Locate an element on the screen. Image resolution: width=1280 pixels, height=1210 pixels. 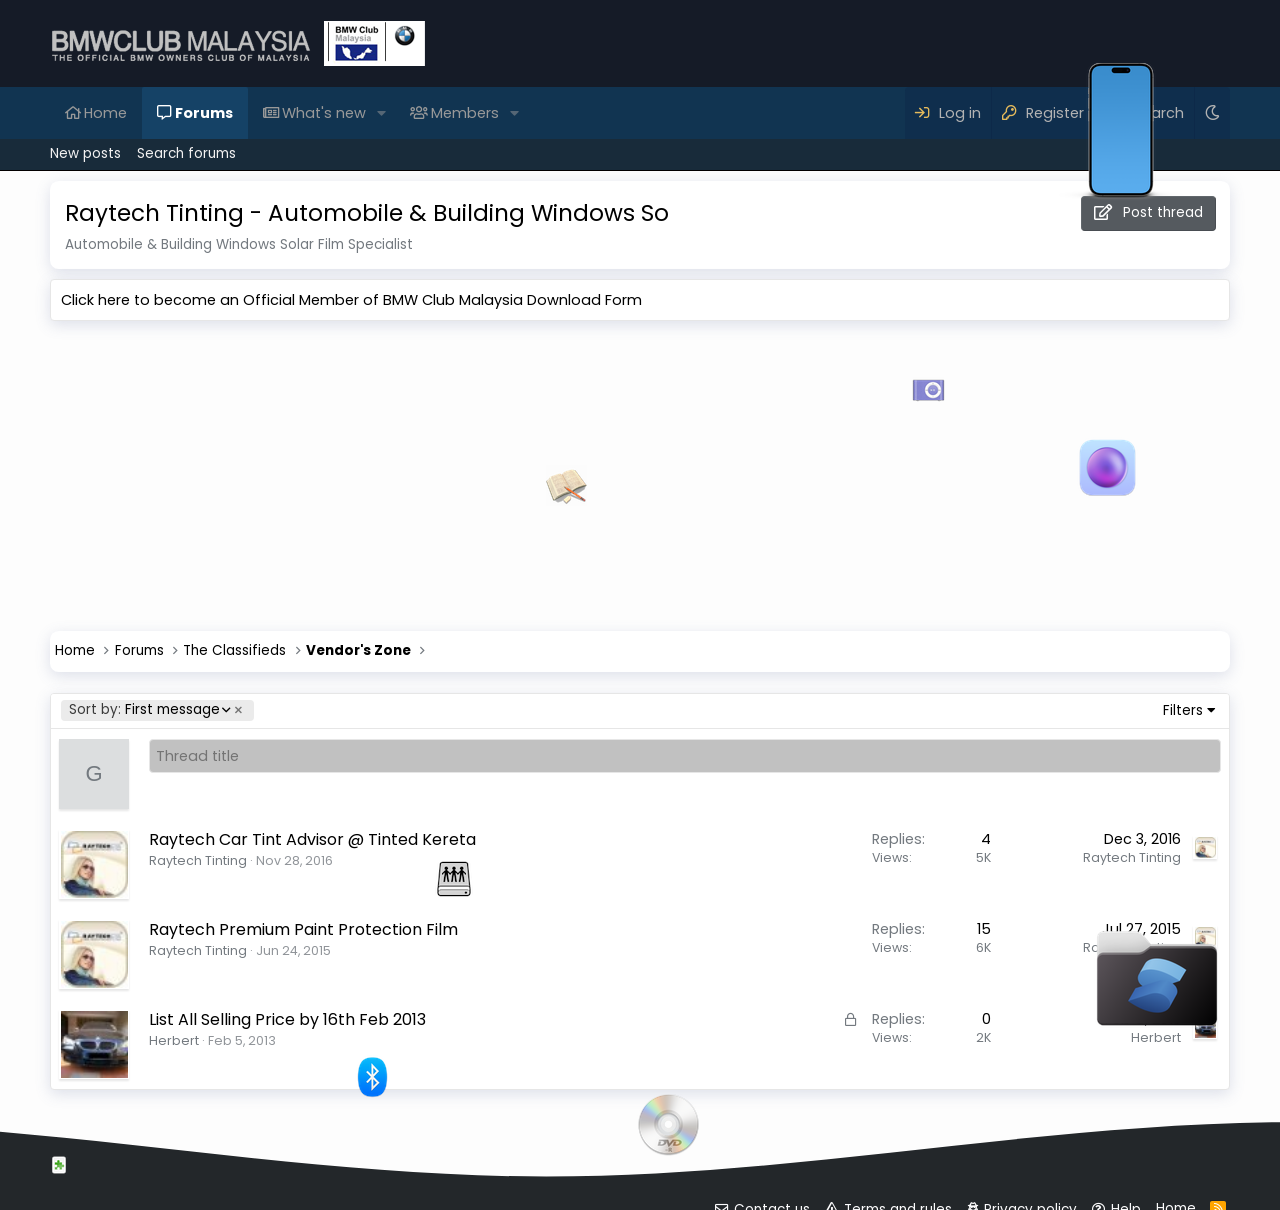
iPhone 14 Pro device icon is located at coordinates (1121, 132).